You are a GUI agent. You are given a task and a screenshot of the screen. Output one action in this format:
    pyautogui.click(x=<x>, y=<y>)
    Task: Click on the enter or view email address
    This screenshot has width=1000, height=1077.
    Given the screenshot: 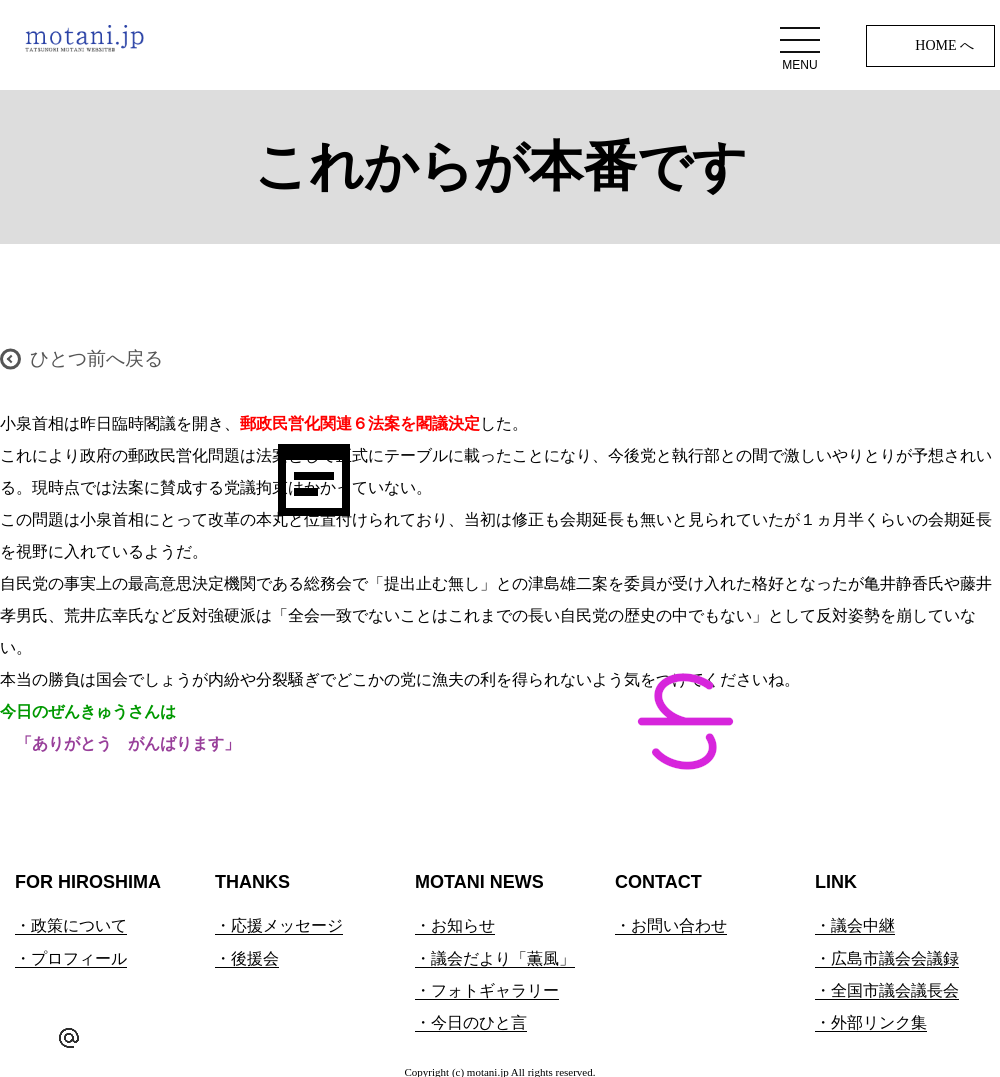 What is the action you would take?
    pyautogui.click(x=69, y=1038)
    